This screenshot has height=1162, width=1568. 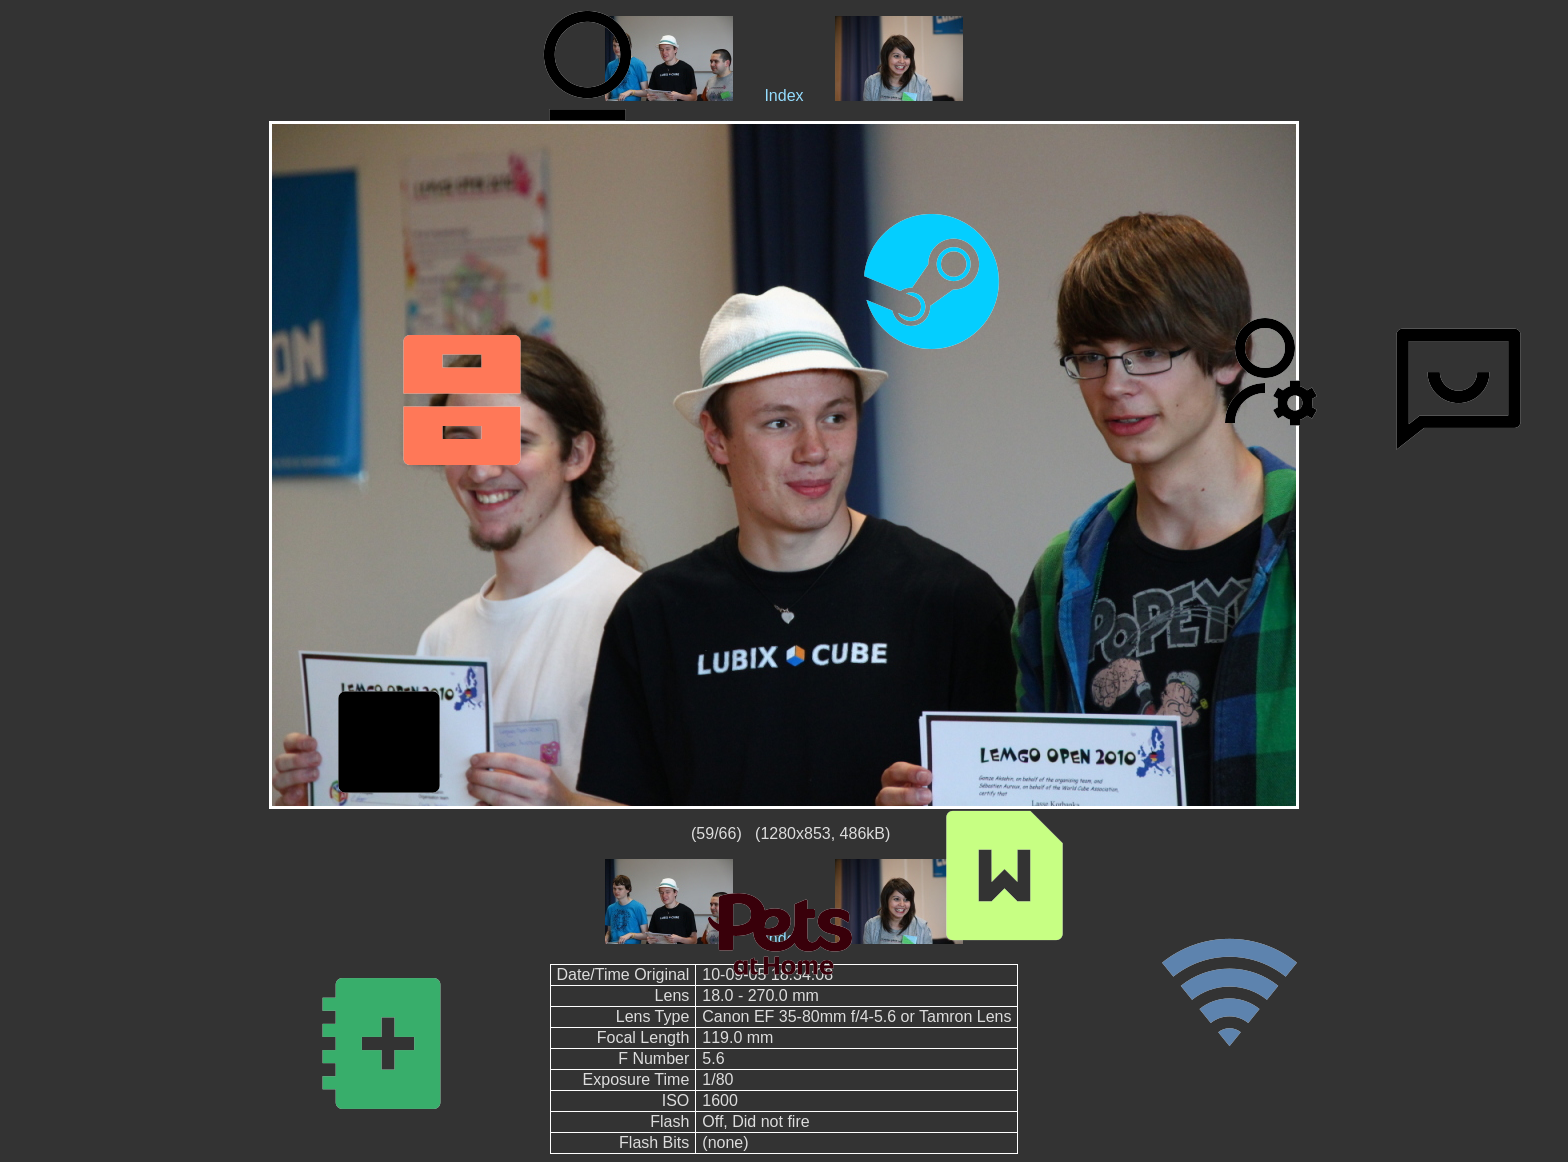 I want to click on visit the Pets at Home website or app, so click(x=780, y=934).